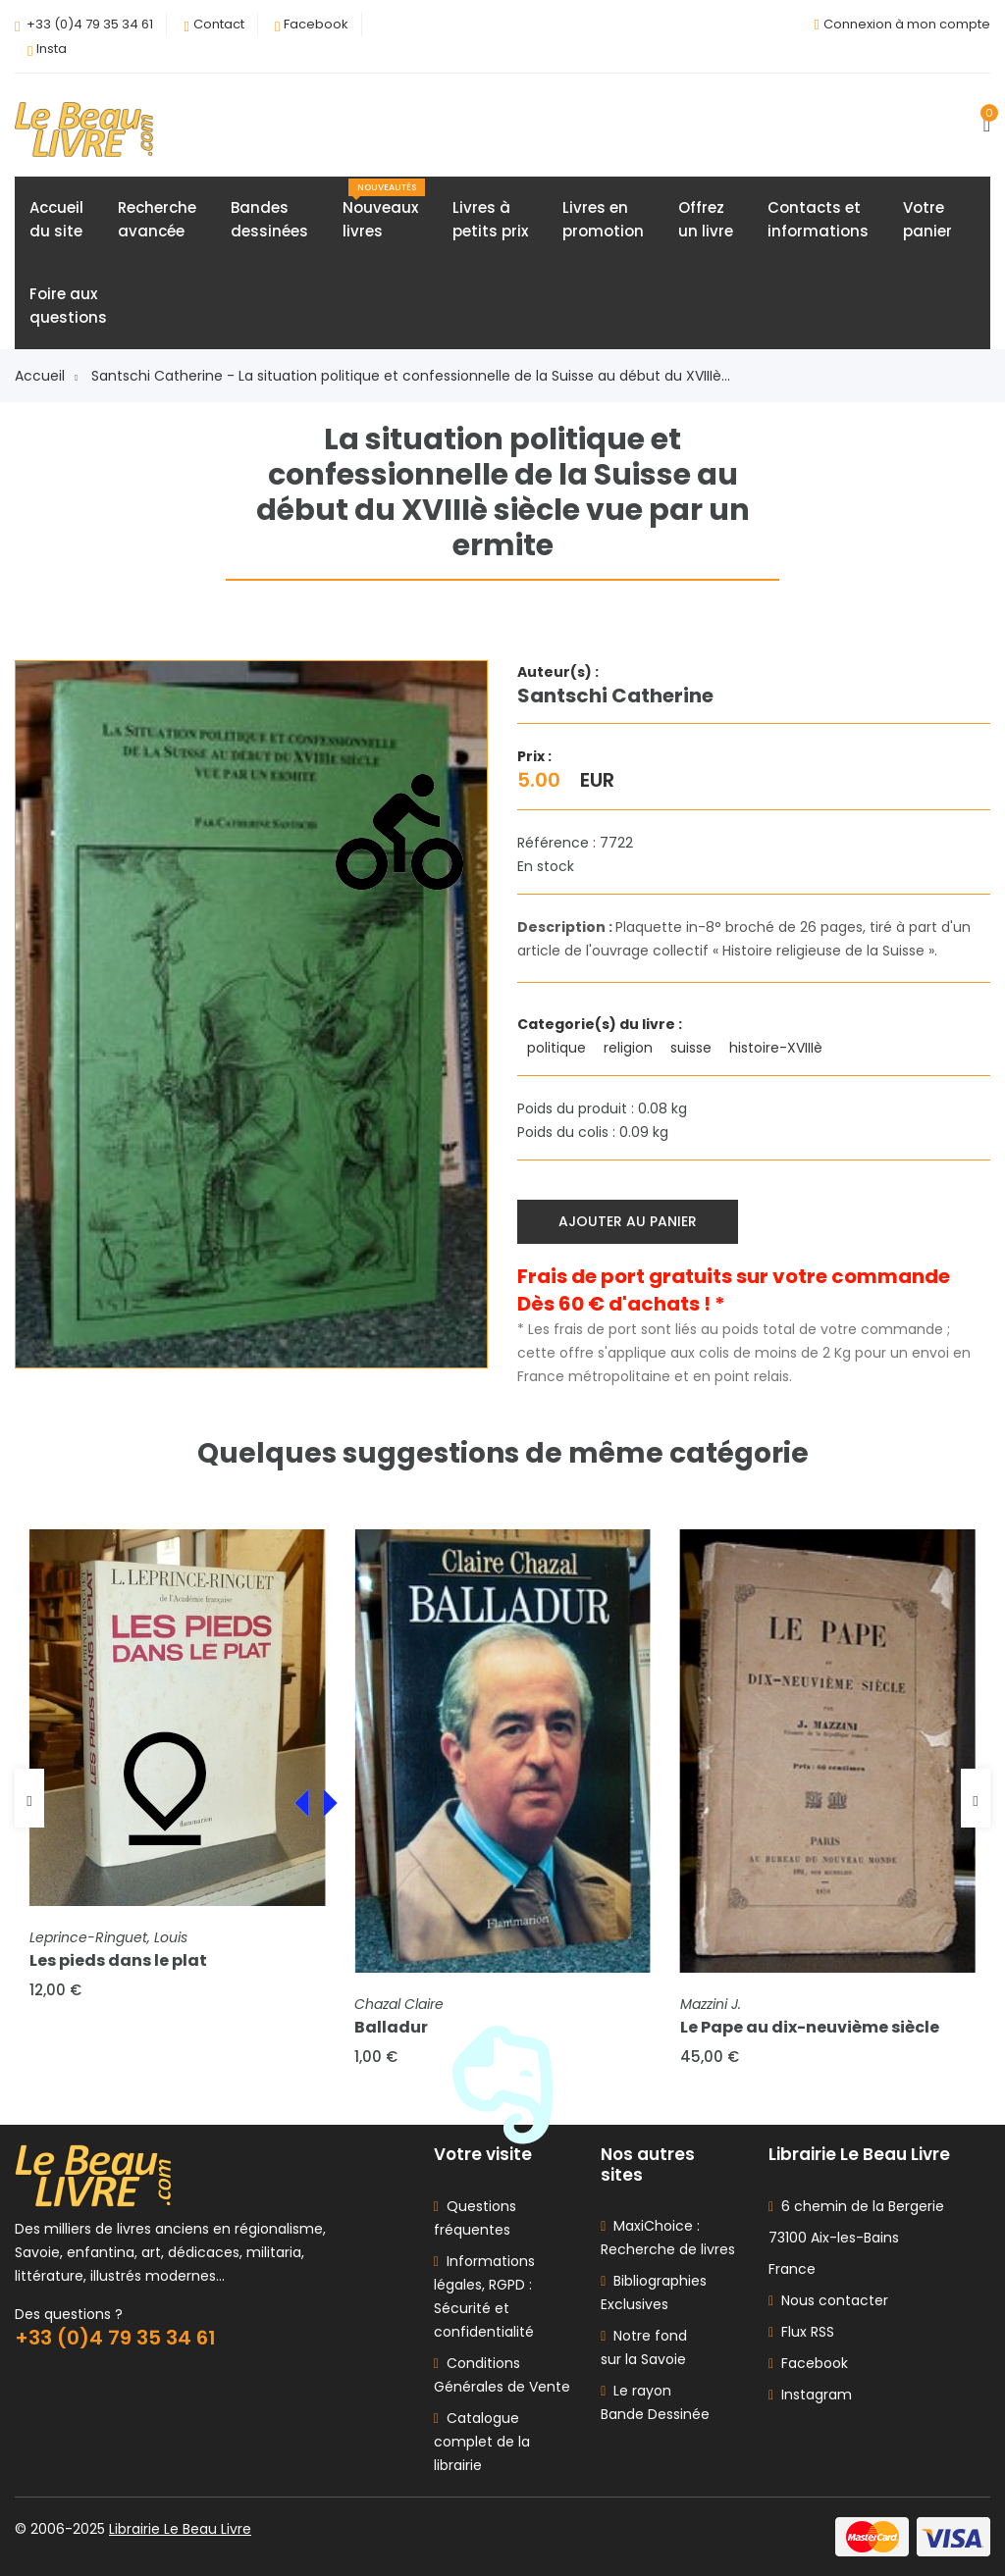 This screenshot has height=2576, width=1005. Describe the element at coordinates (165, 1783) in the screenshot. I see `mark a location on the map` at that location.